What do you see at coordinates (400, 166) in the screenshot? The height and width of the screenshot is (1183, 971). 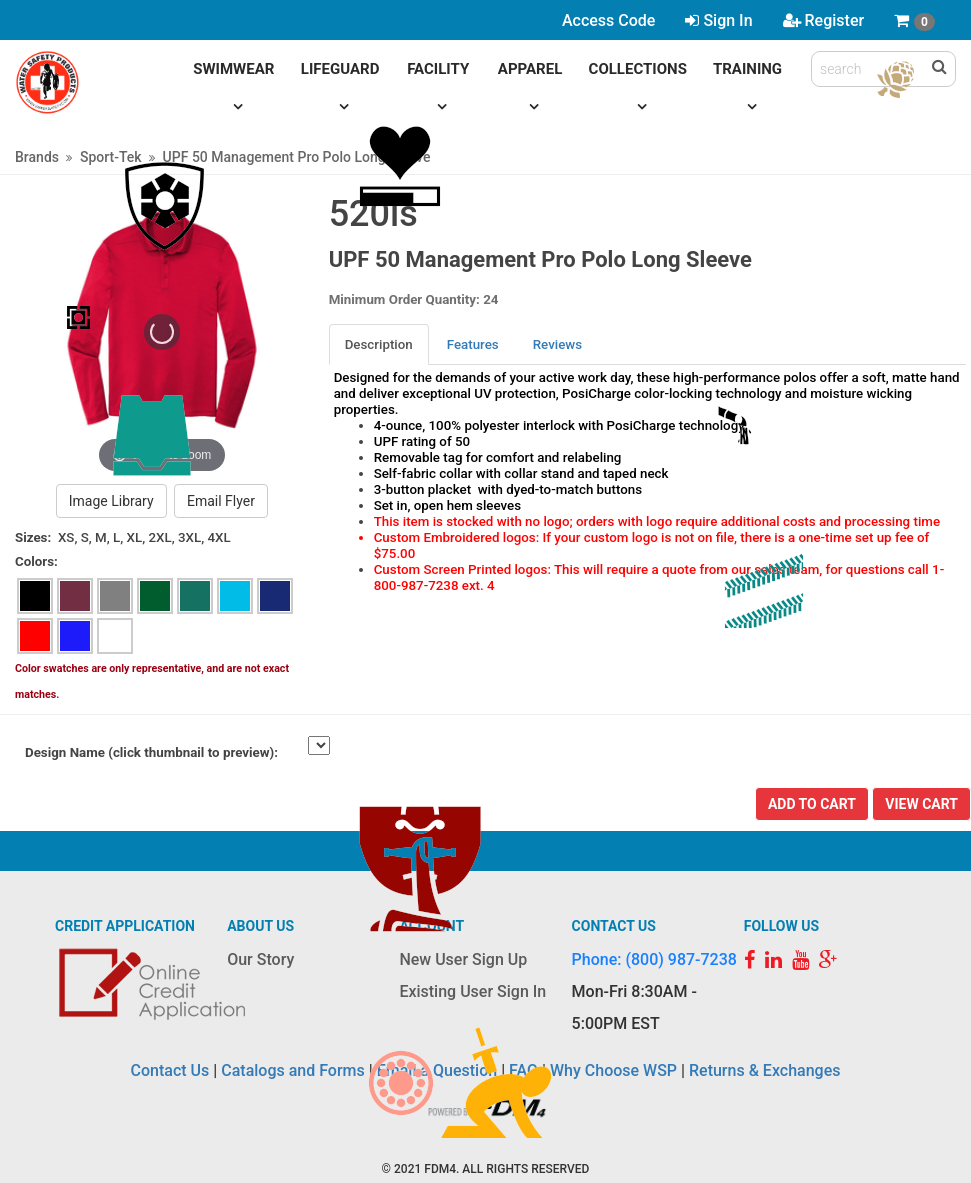 I see `player health or life remaining` at bounding box center [400, 166].